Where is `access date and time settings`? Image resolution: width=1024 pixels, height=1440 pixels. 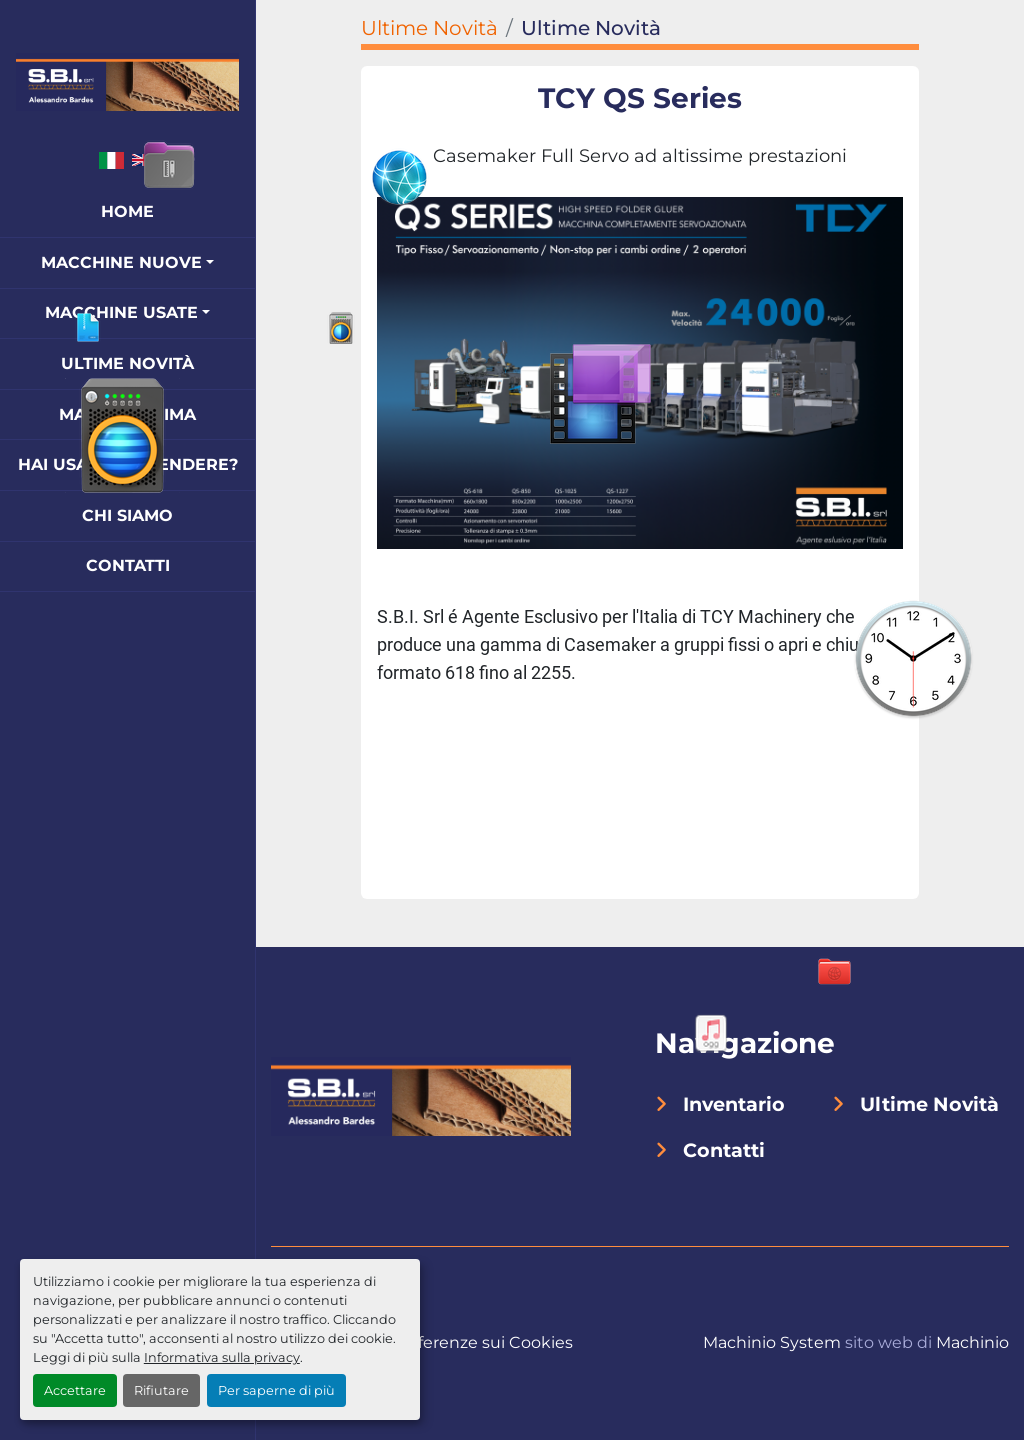 access date and time settings is located at coordinates (913, 658).